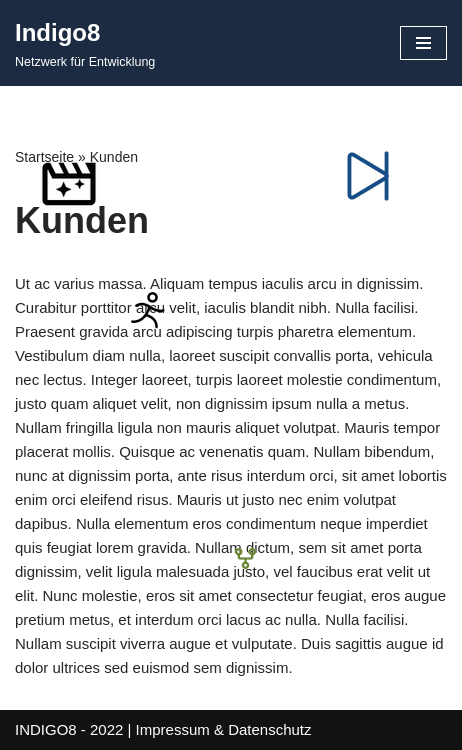 This screenshot has height=750, width=462. What do you see at coordinates (148, 309) in the screenshot?
I see `start a run or workout activity` at bounding box center [148, 309].